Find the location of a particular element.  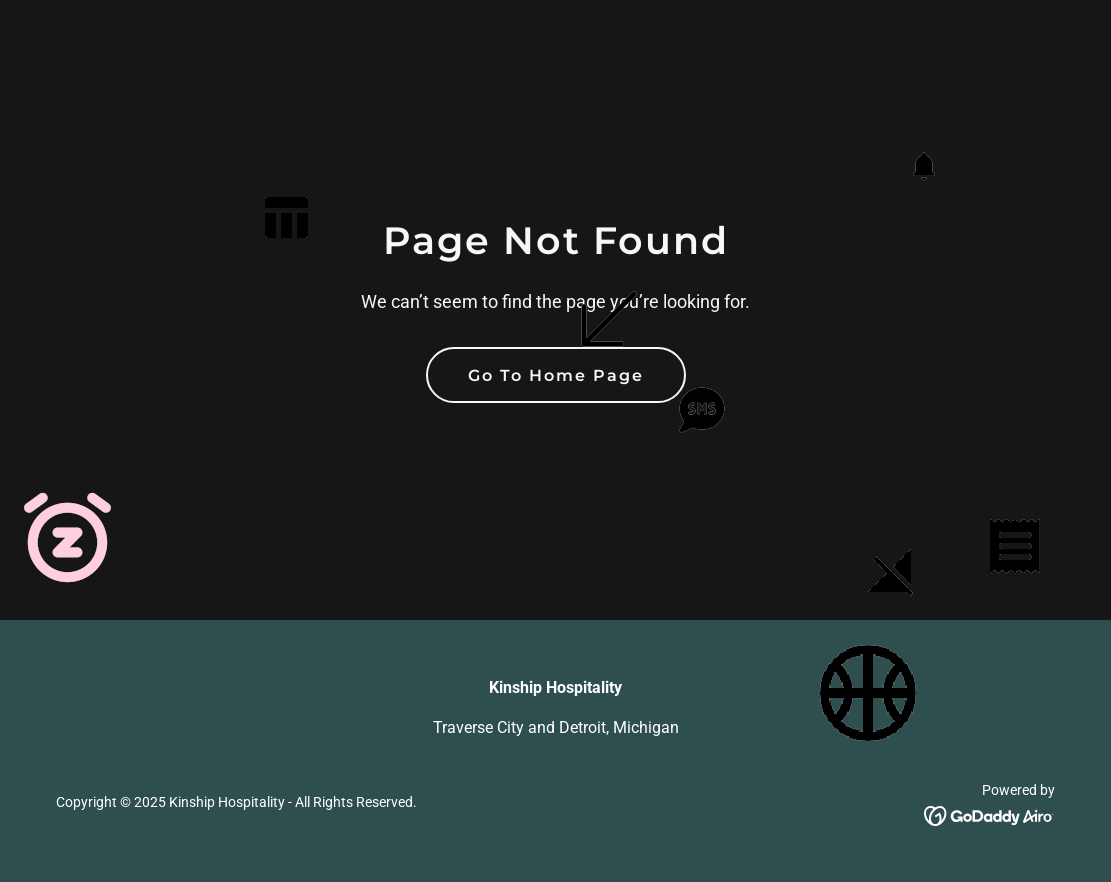

access sports or basketball content is located at coordinates (868, 693).